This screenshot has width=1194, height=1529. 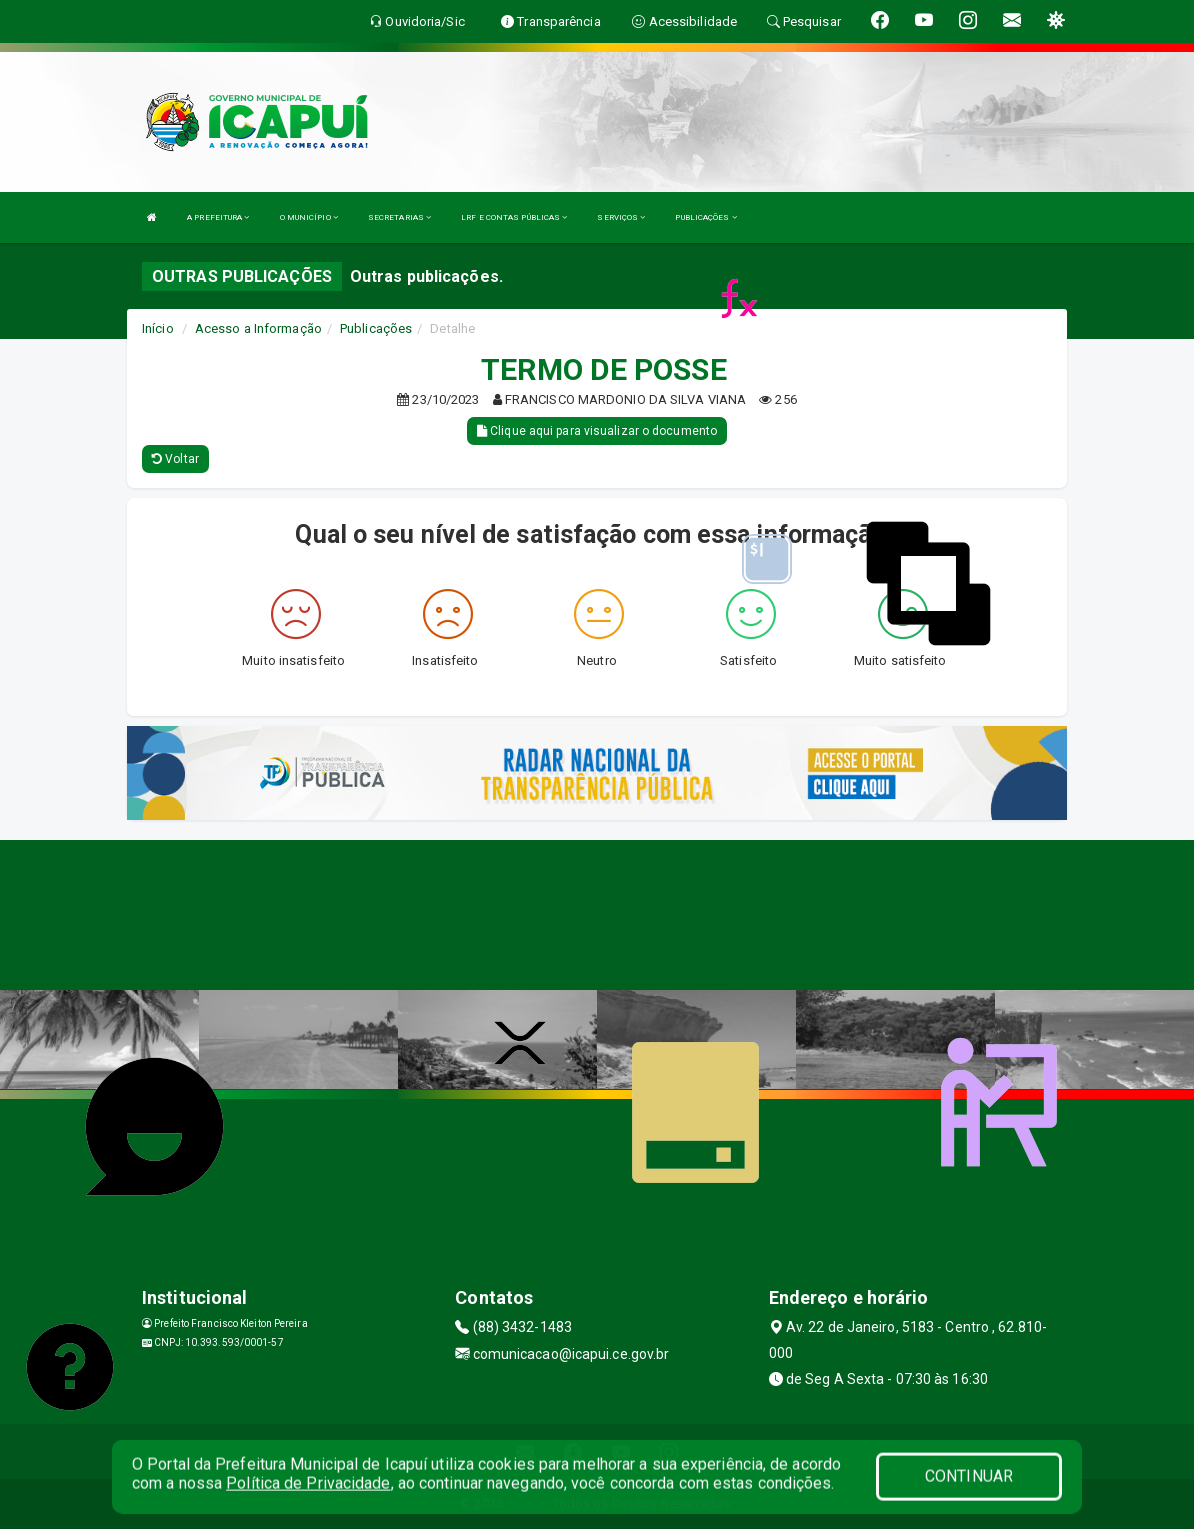 I want to click on start or view a presentation, so click(x=999, y=1102).